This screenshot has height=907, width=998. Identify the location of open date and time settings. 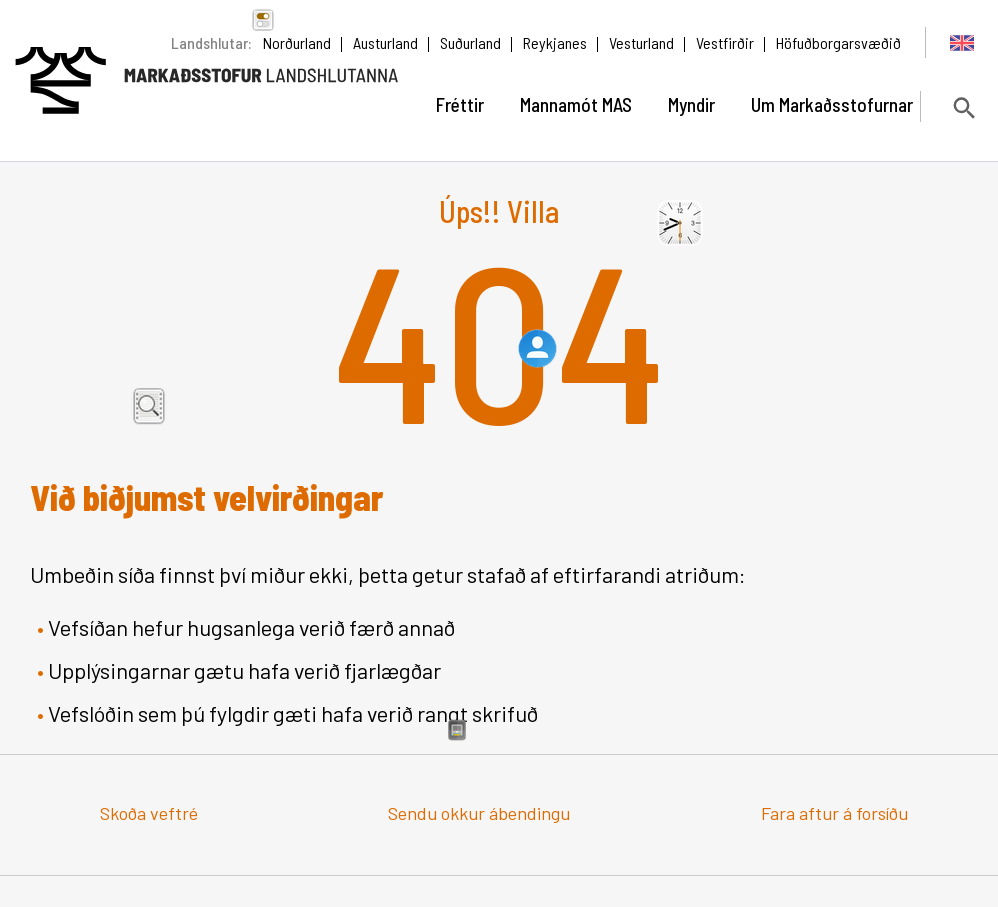
(680, 223).